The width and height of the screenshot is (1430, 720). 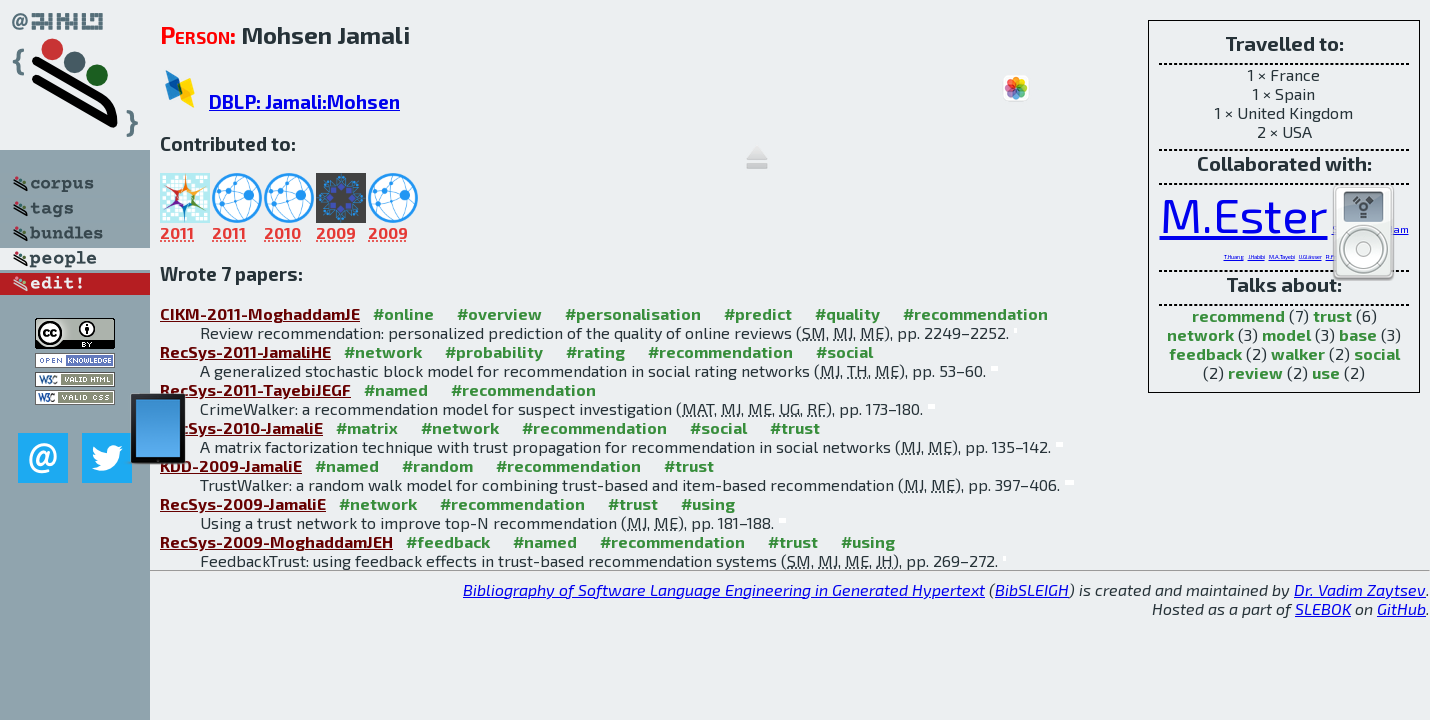 I want to click on iPad device connected to your system, so click(x=158, y=428).